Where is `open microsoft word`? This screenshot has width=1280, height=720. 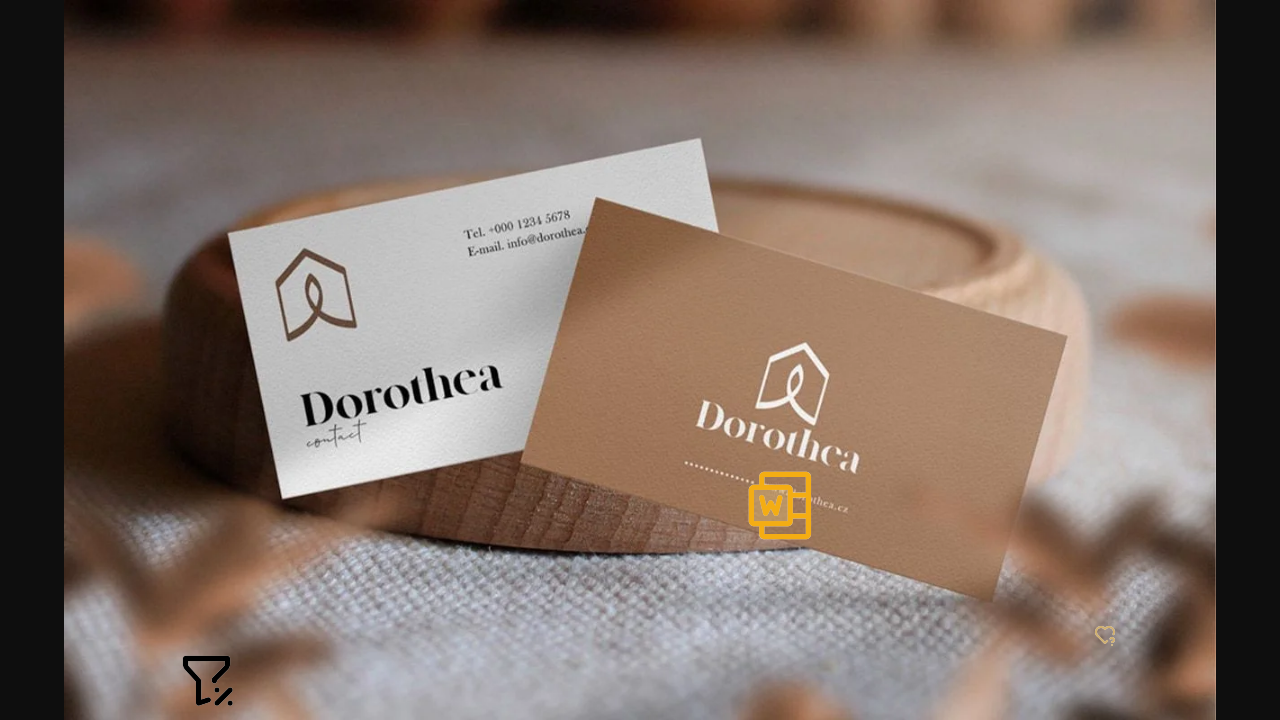 open microsoft word is located at coordinates (782, 505).